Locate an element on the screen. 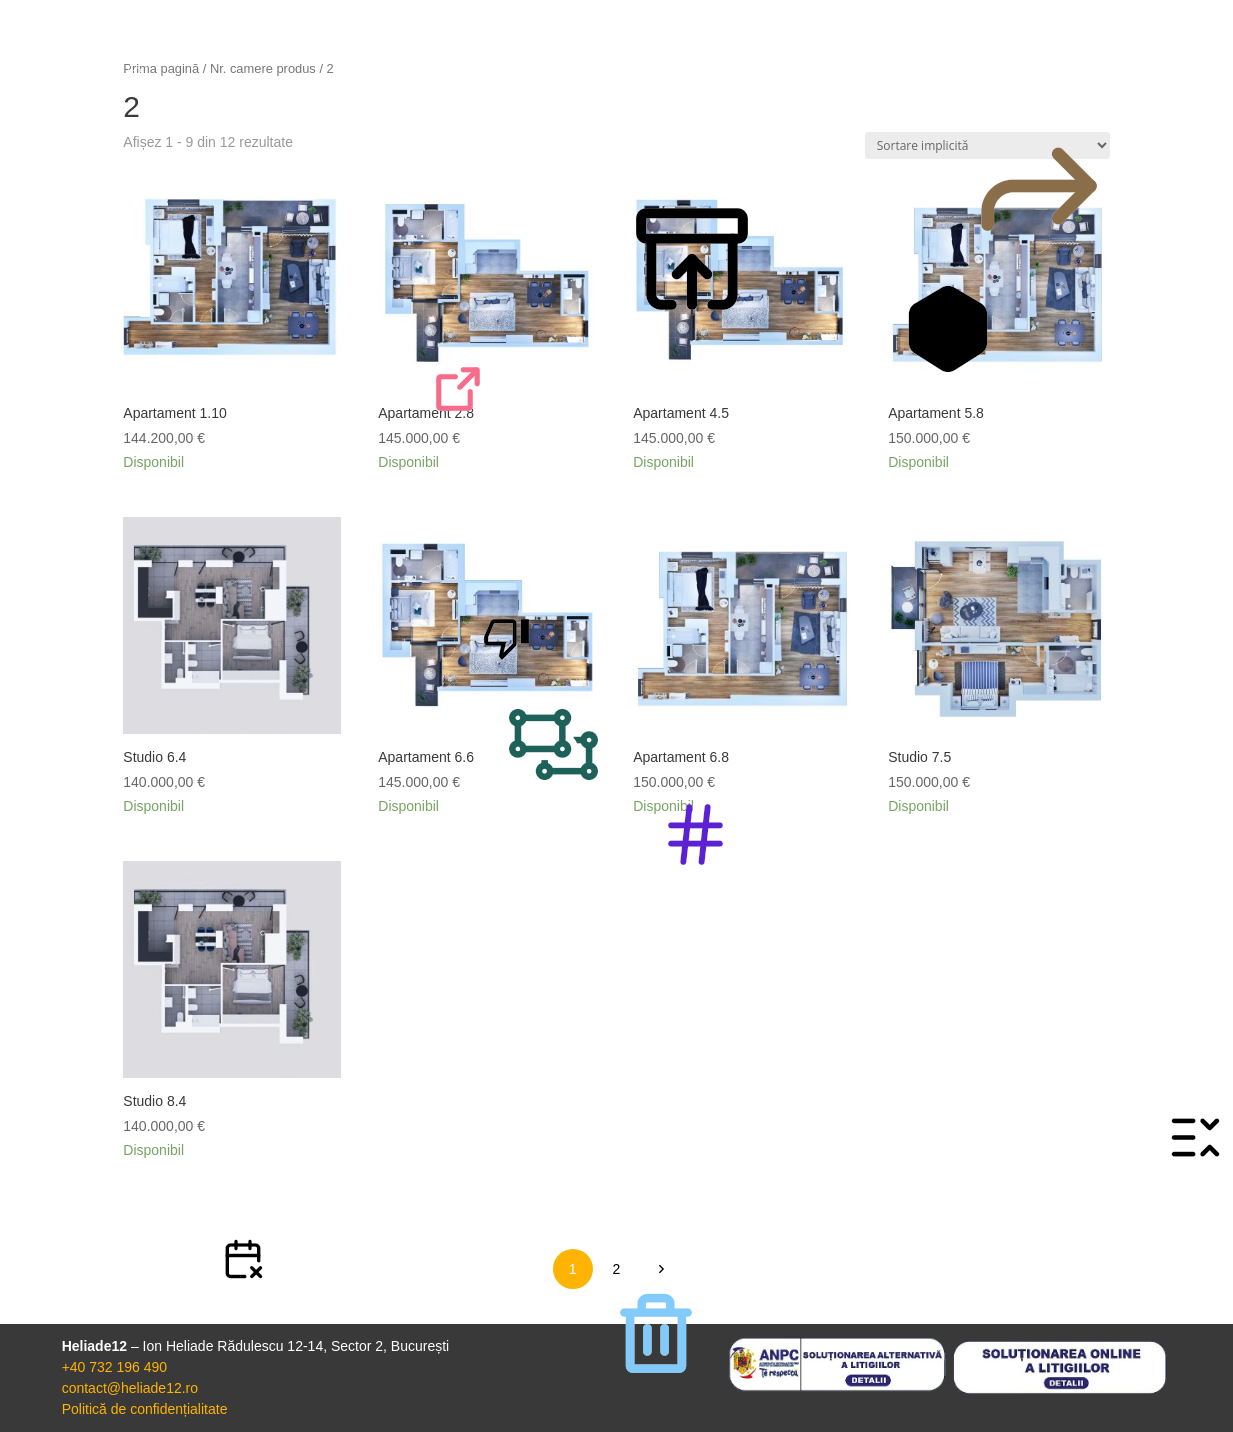  delete selected item is located at coordinates (656, 1337).